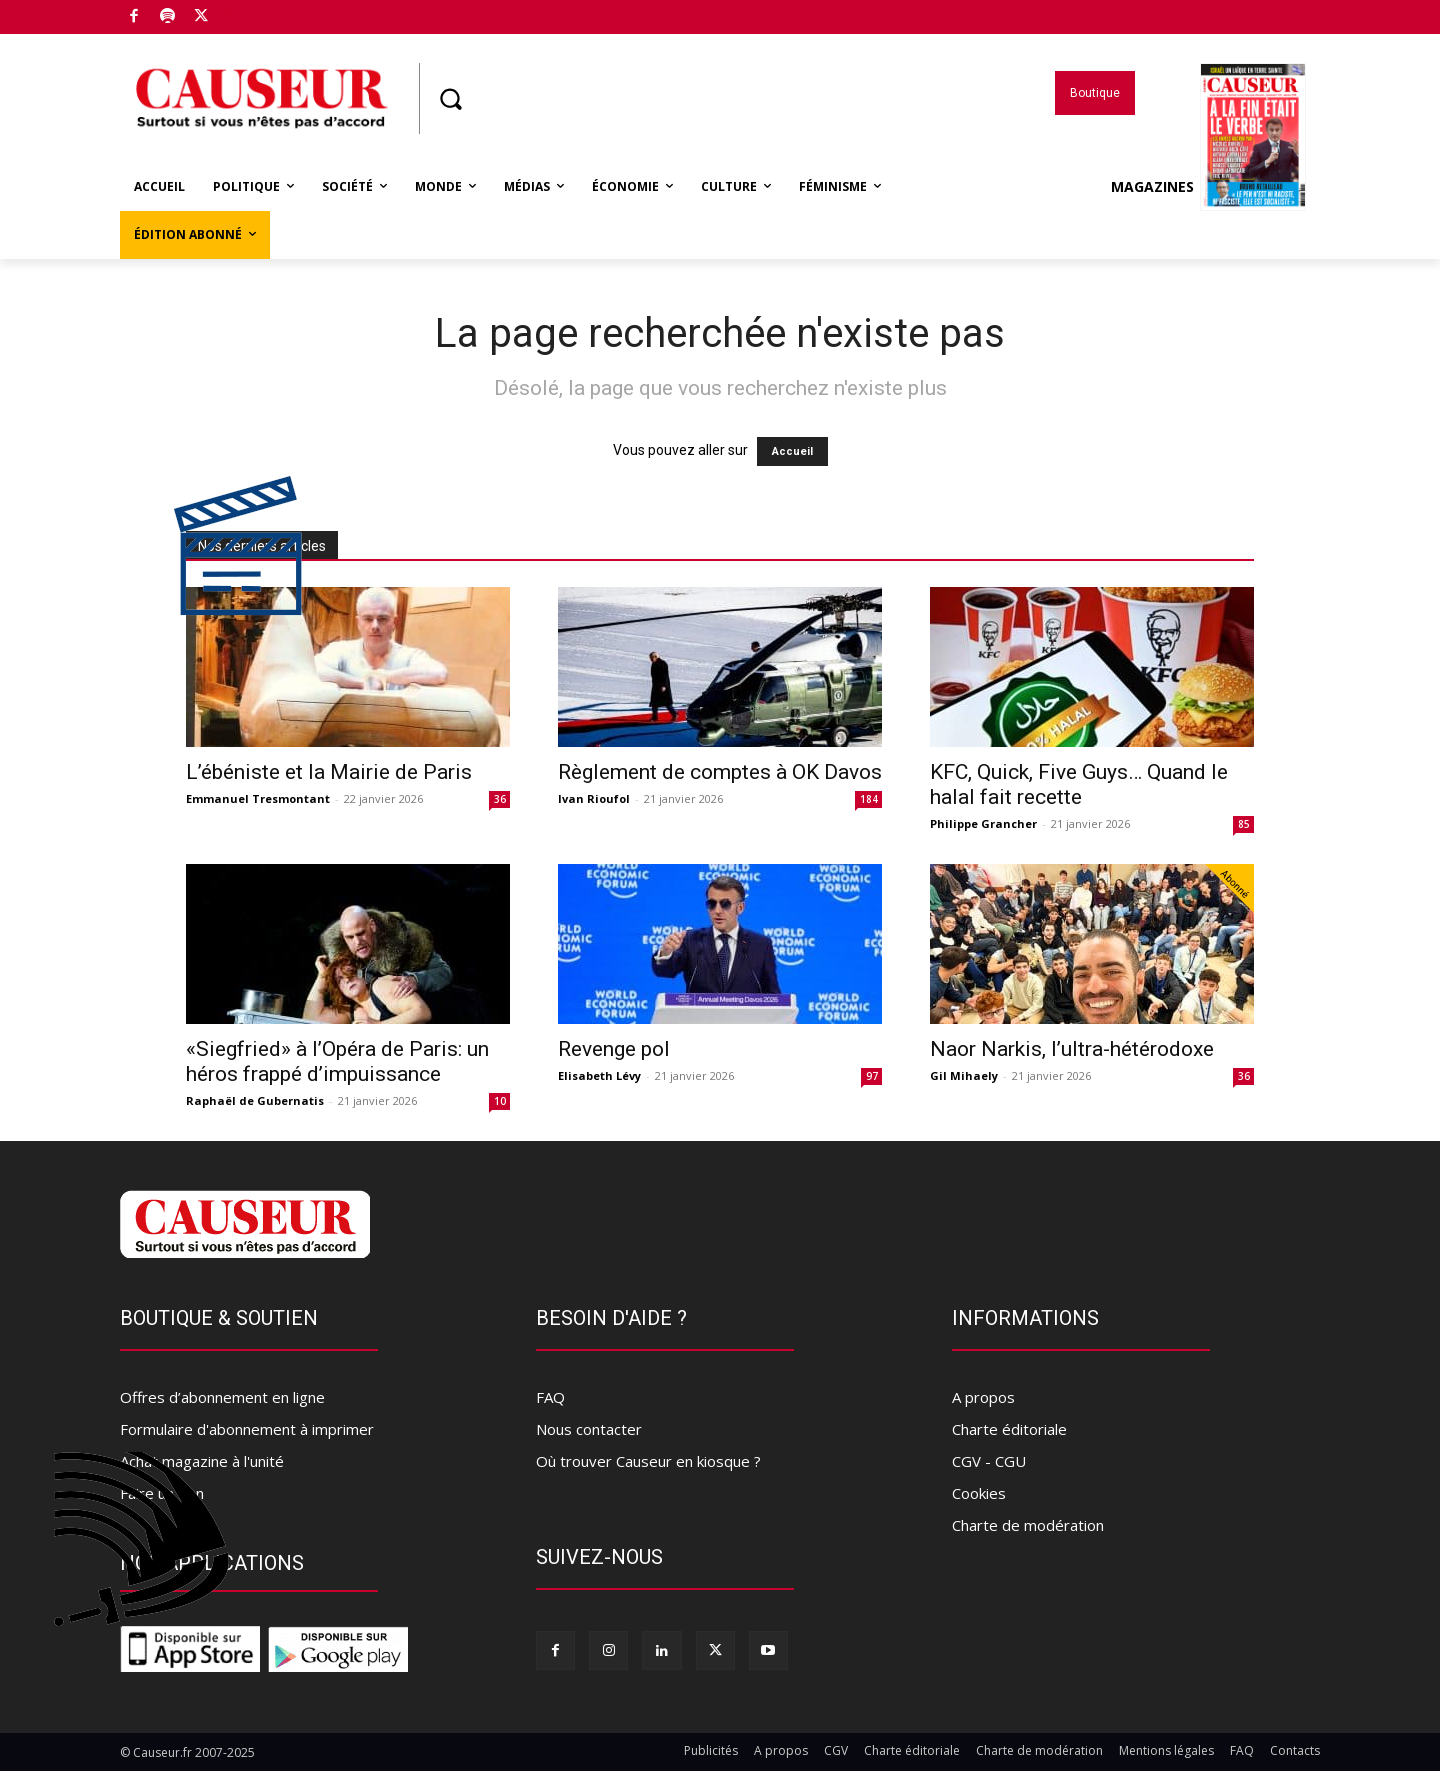 This screenshot has width=1440, height=1771. What do you see at coordinates (141, 1539) in the screenshot?
I see `activate blade sweep attack` at bounding box center [141, 1539].